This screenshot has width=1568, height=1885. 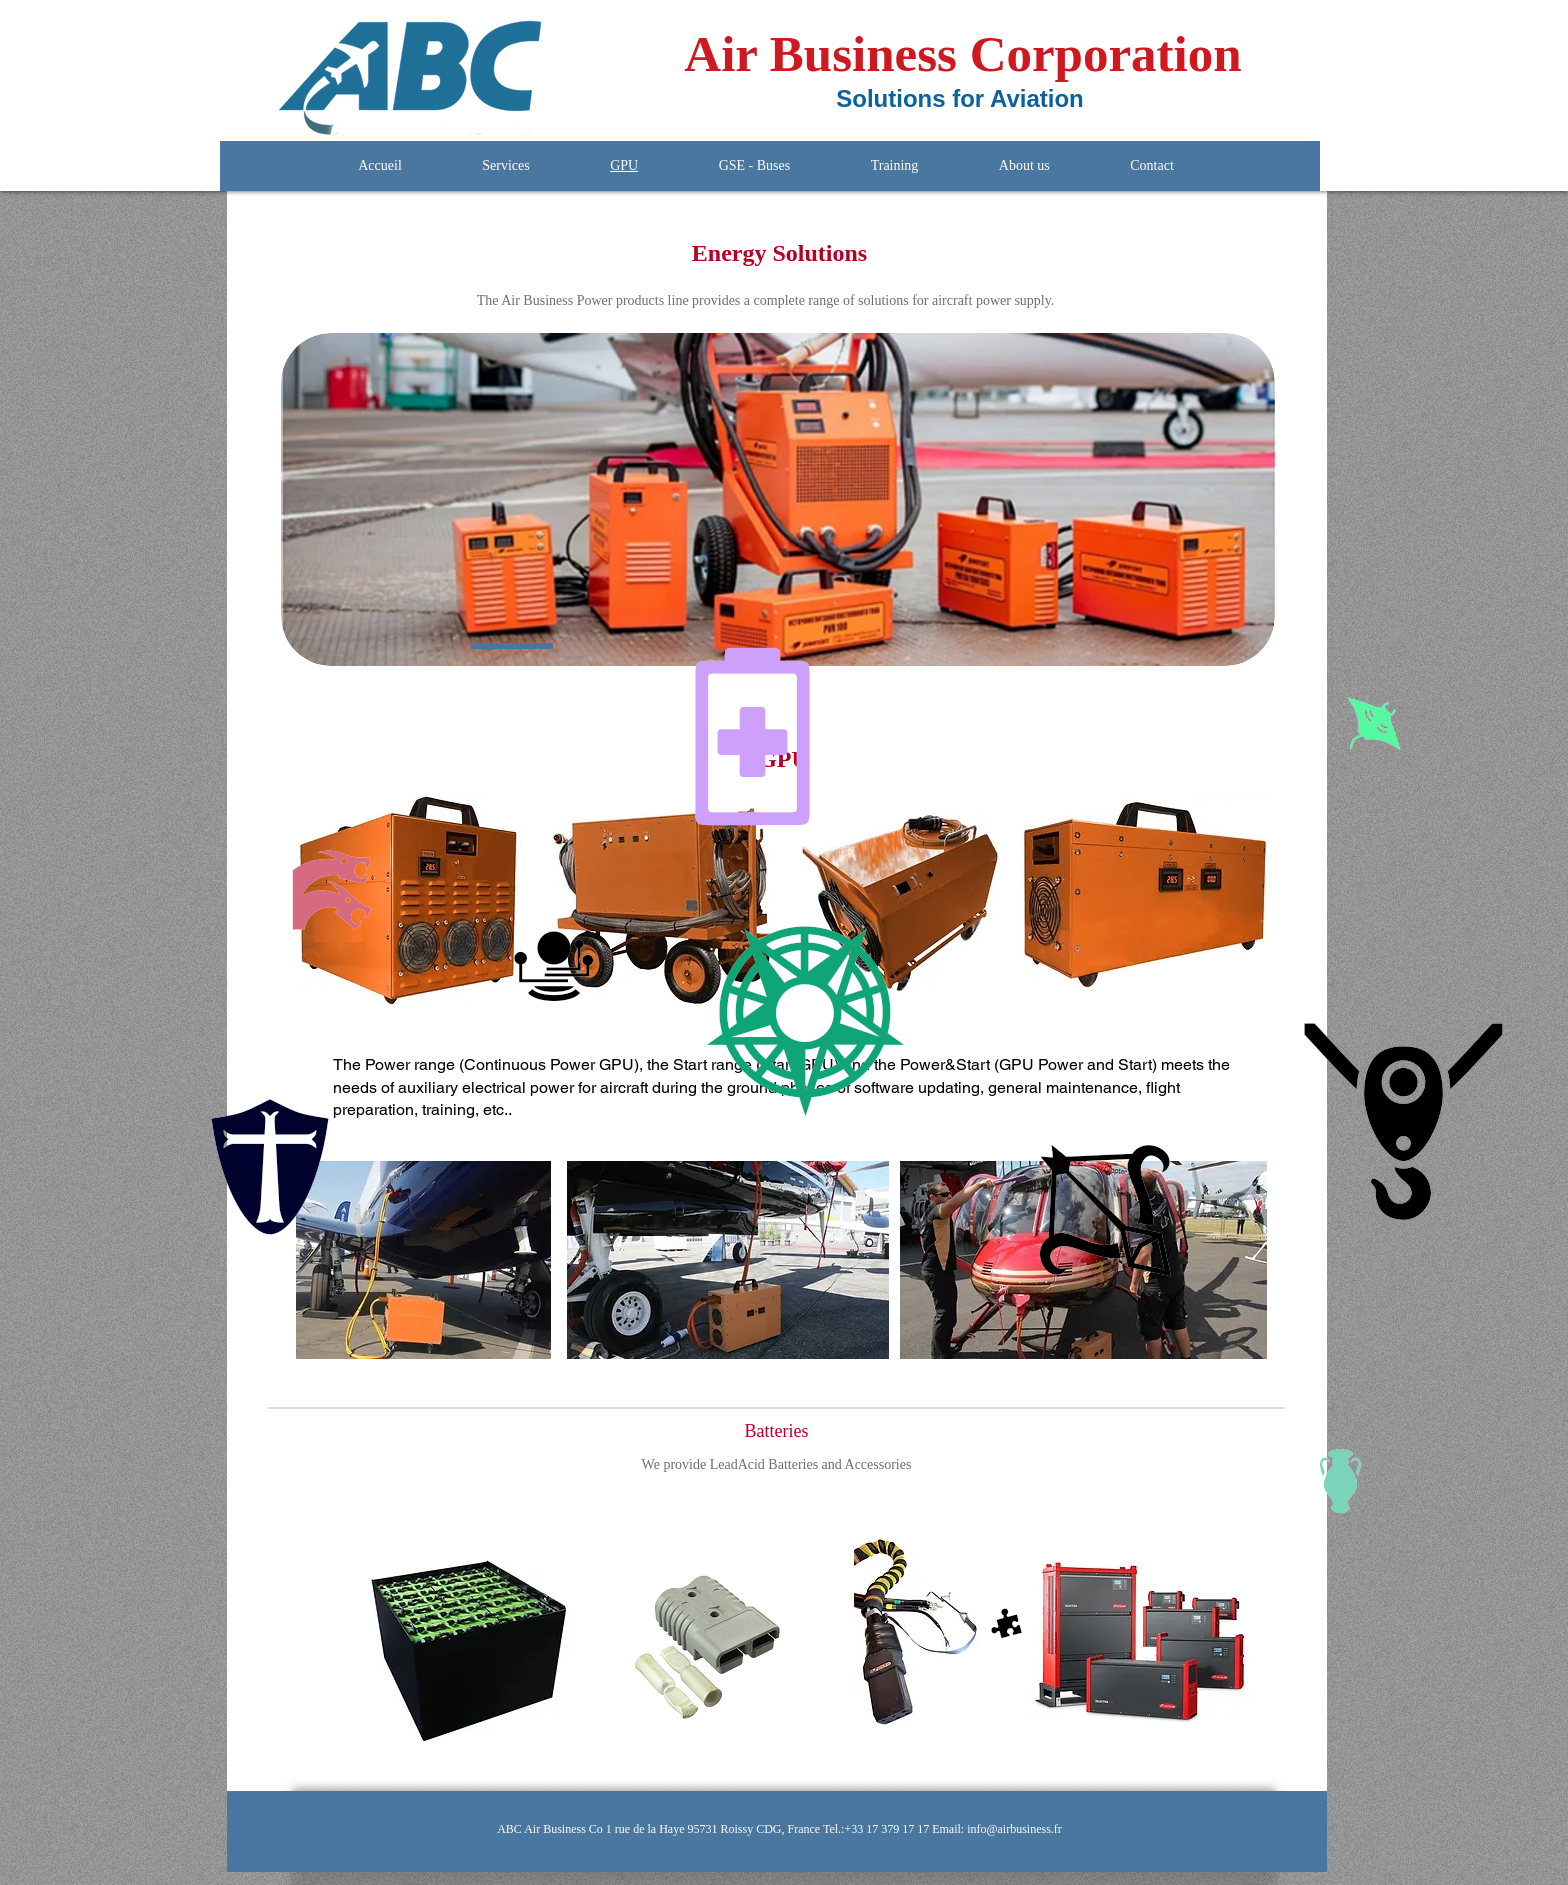 What do you see at coordinates (554, 964) in the screenshot?
I see `view solar system or planetary model` at bounding box center [554, 964].